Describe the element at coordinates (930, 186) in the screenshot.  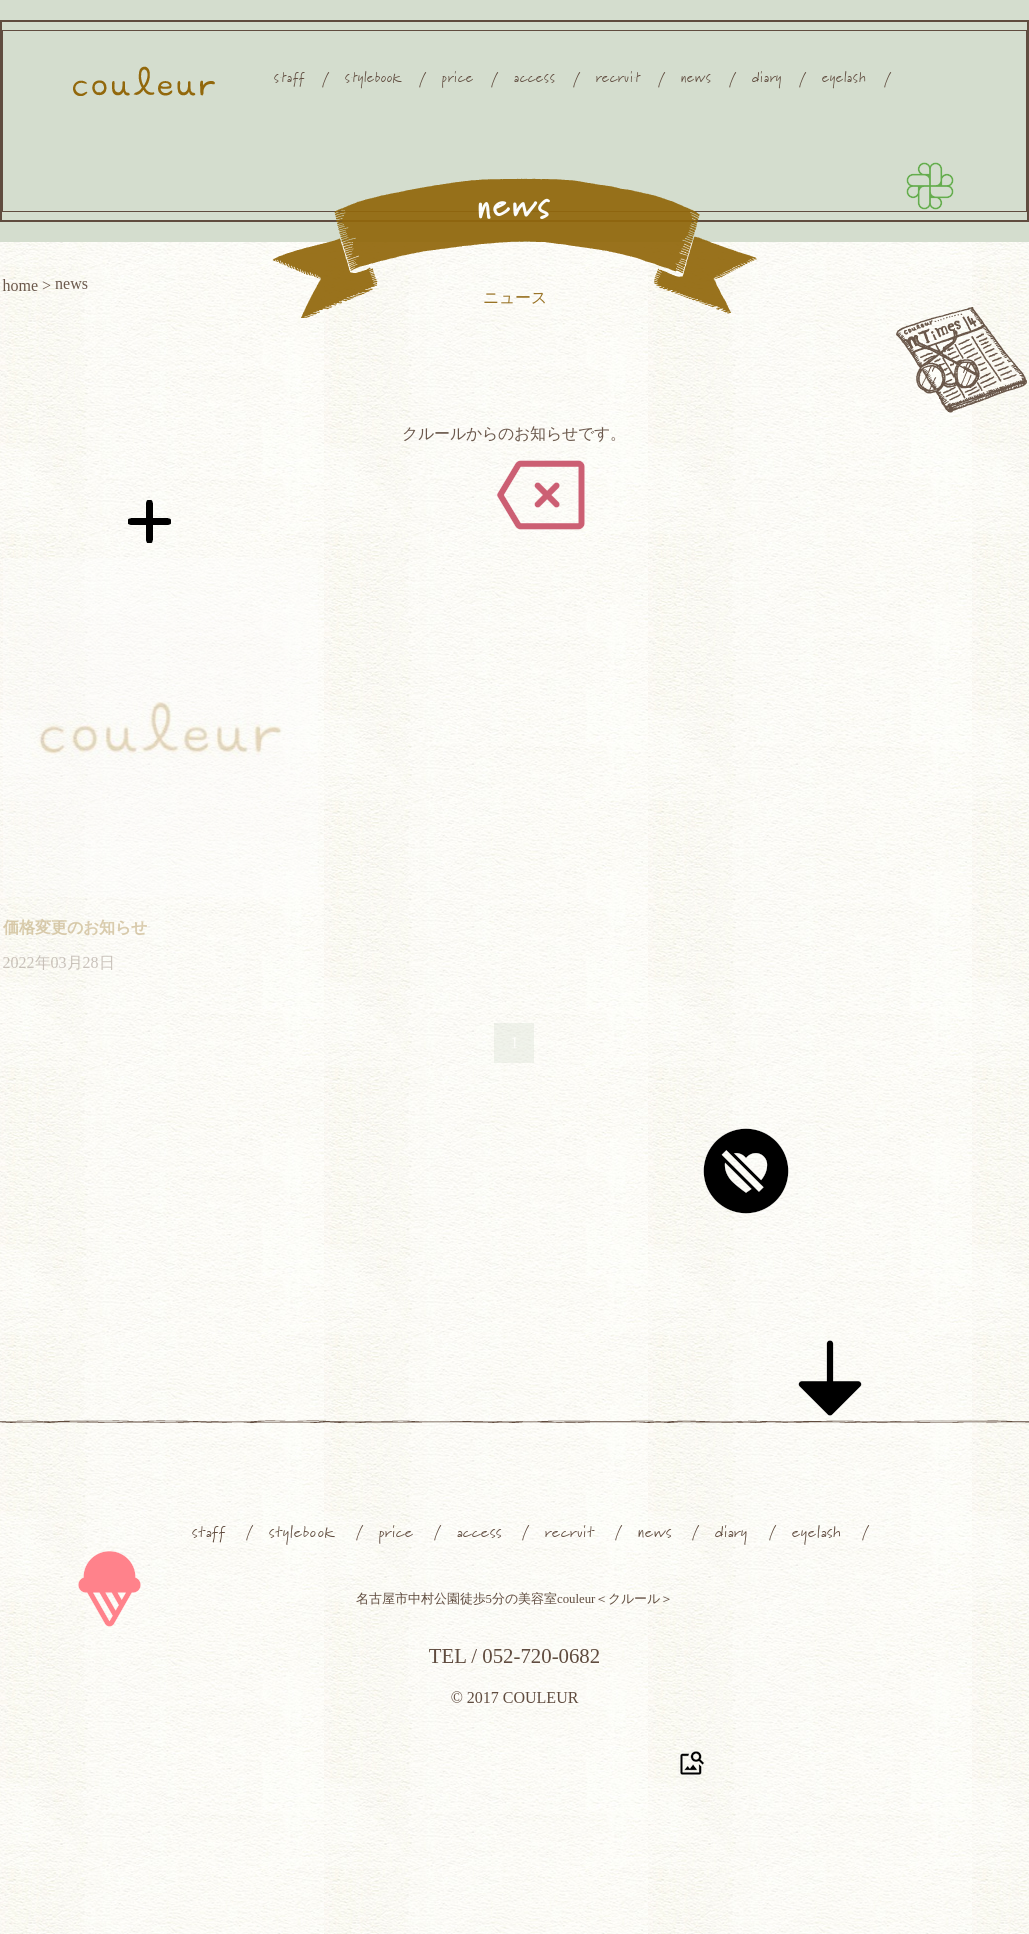
I see `open Slack messaging app` at that location.